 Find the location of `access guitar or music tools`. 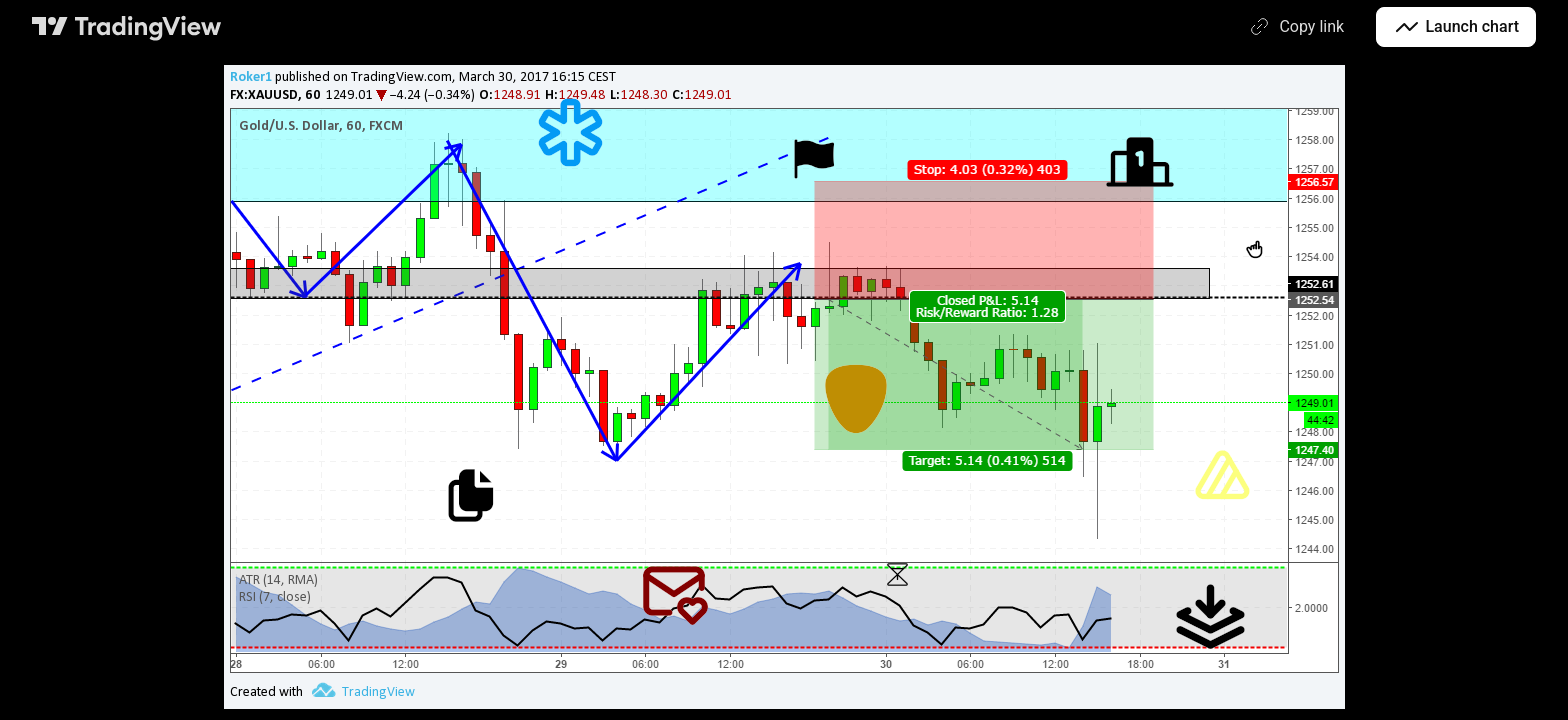

access guitar or music tools is located at coordinates (856, 399).